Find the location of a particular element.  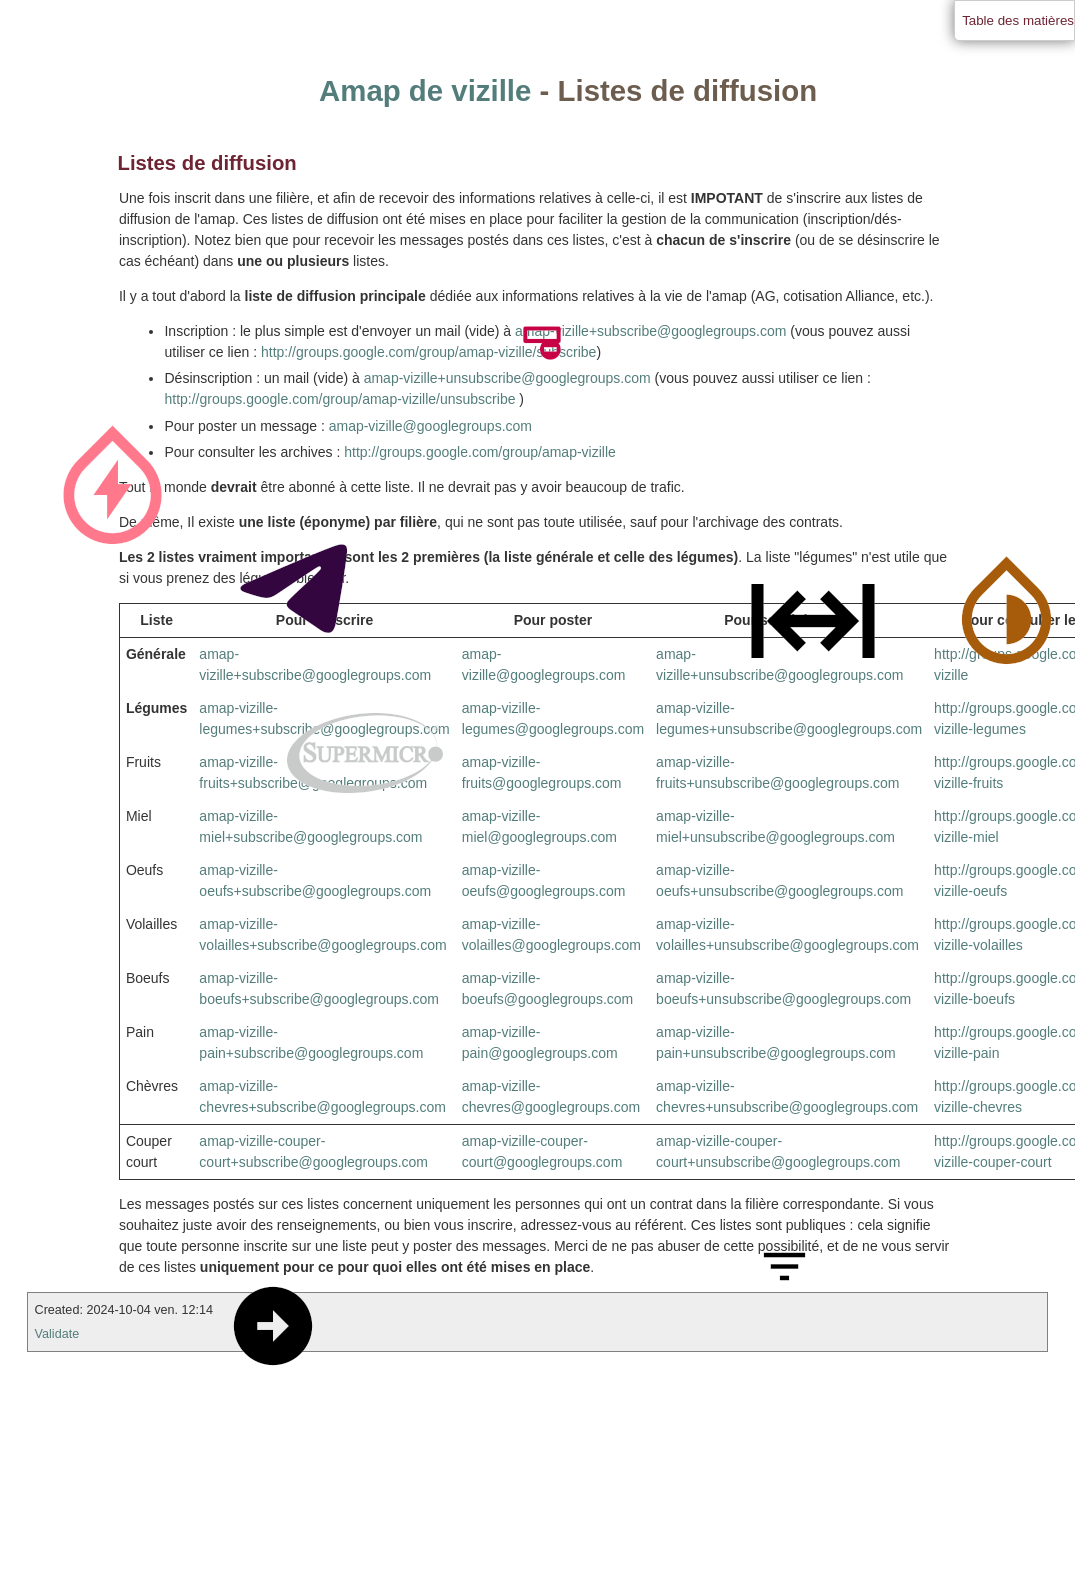

open telegram messaging app is located at coordinates (301, 583).